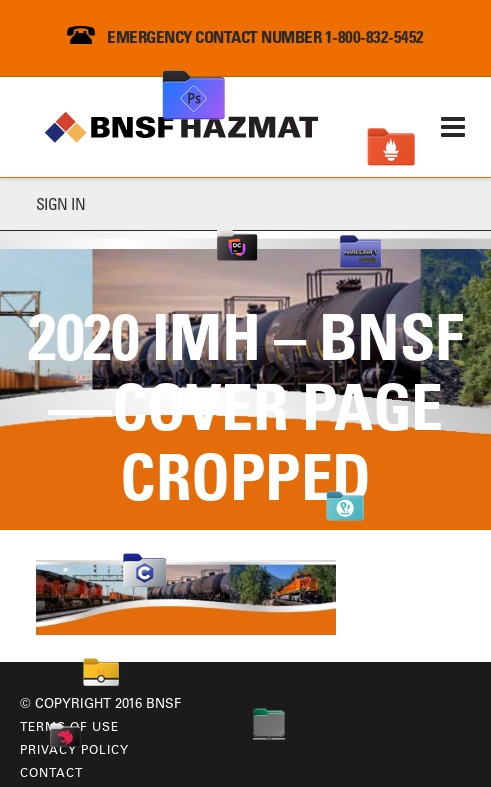 The height and width of the screenshot is (787, 491). Describe the element at coordinates (391, 148) in the screenshot. I see `open prometheus monitoring project folder` at that location.